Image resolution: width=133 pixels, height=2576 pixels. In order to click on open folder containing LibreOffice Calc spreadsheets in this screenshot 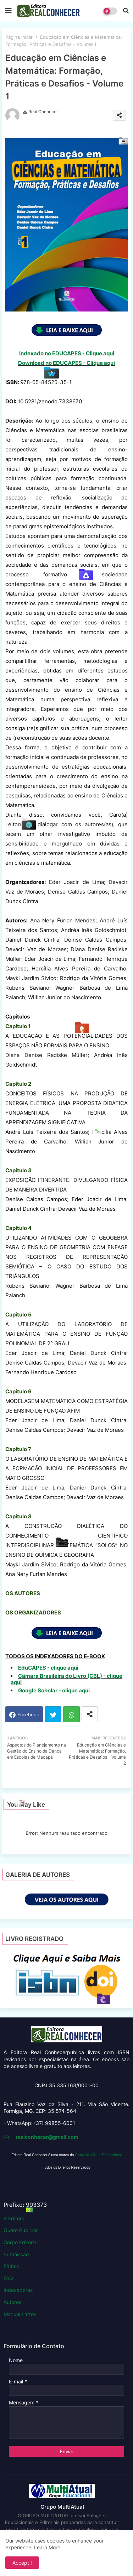, I will do `click(98, 1132)`.